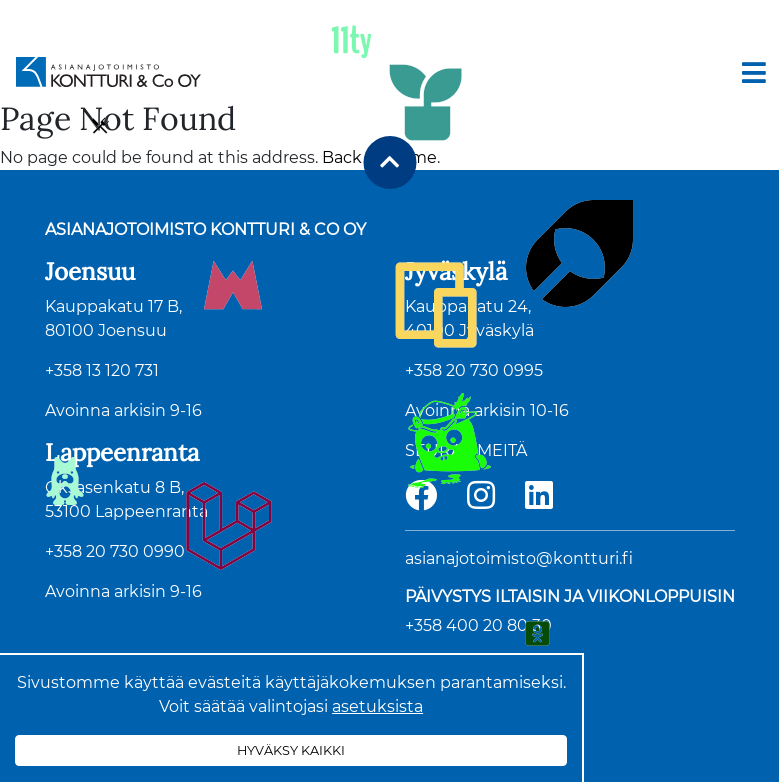 Image resolution: width=779 pixels, height=782 pixels. Describe the element at coordinates (537, 633) in the screenshot. I see `open Odnoklassniki app` at that location.